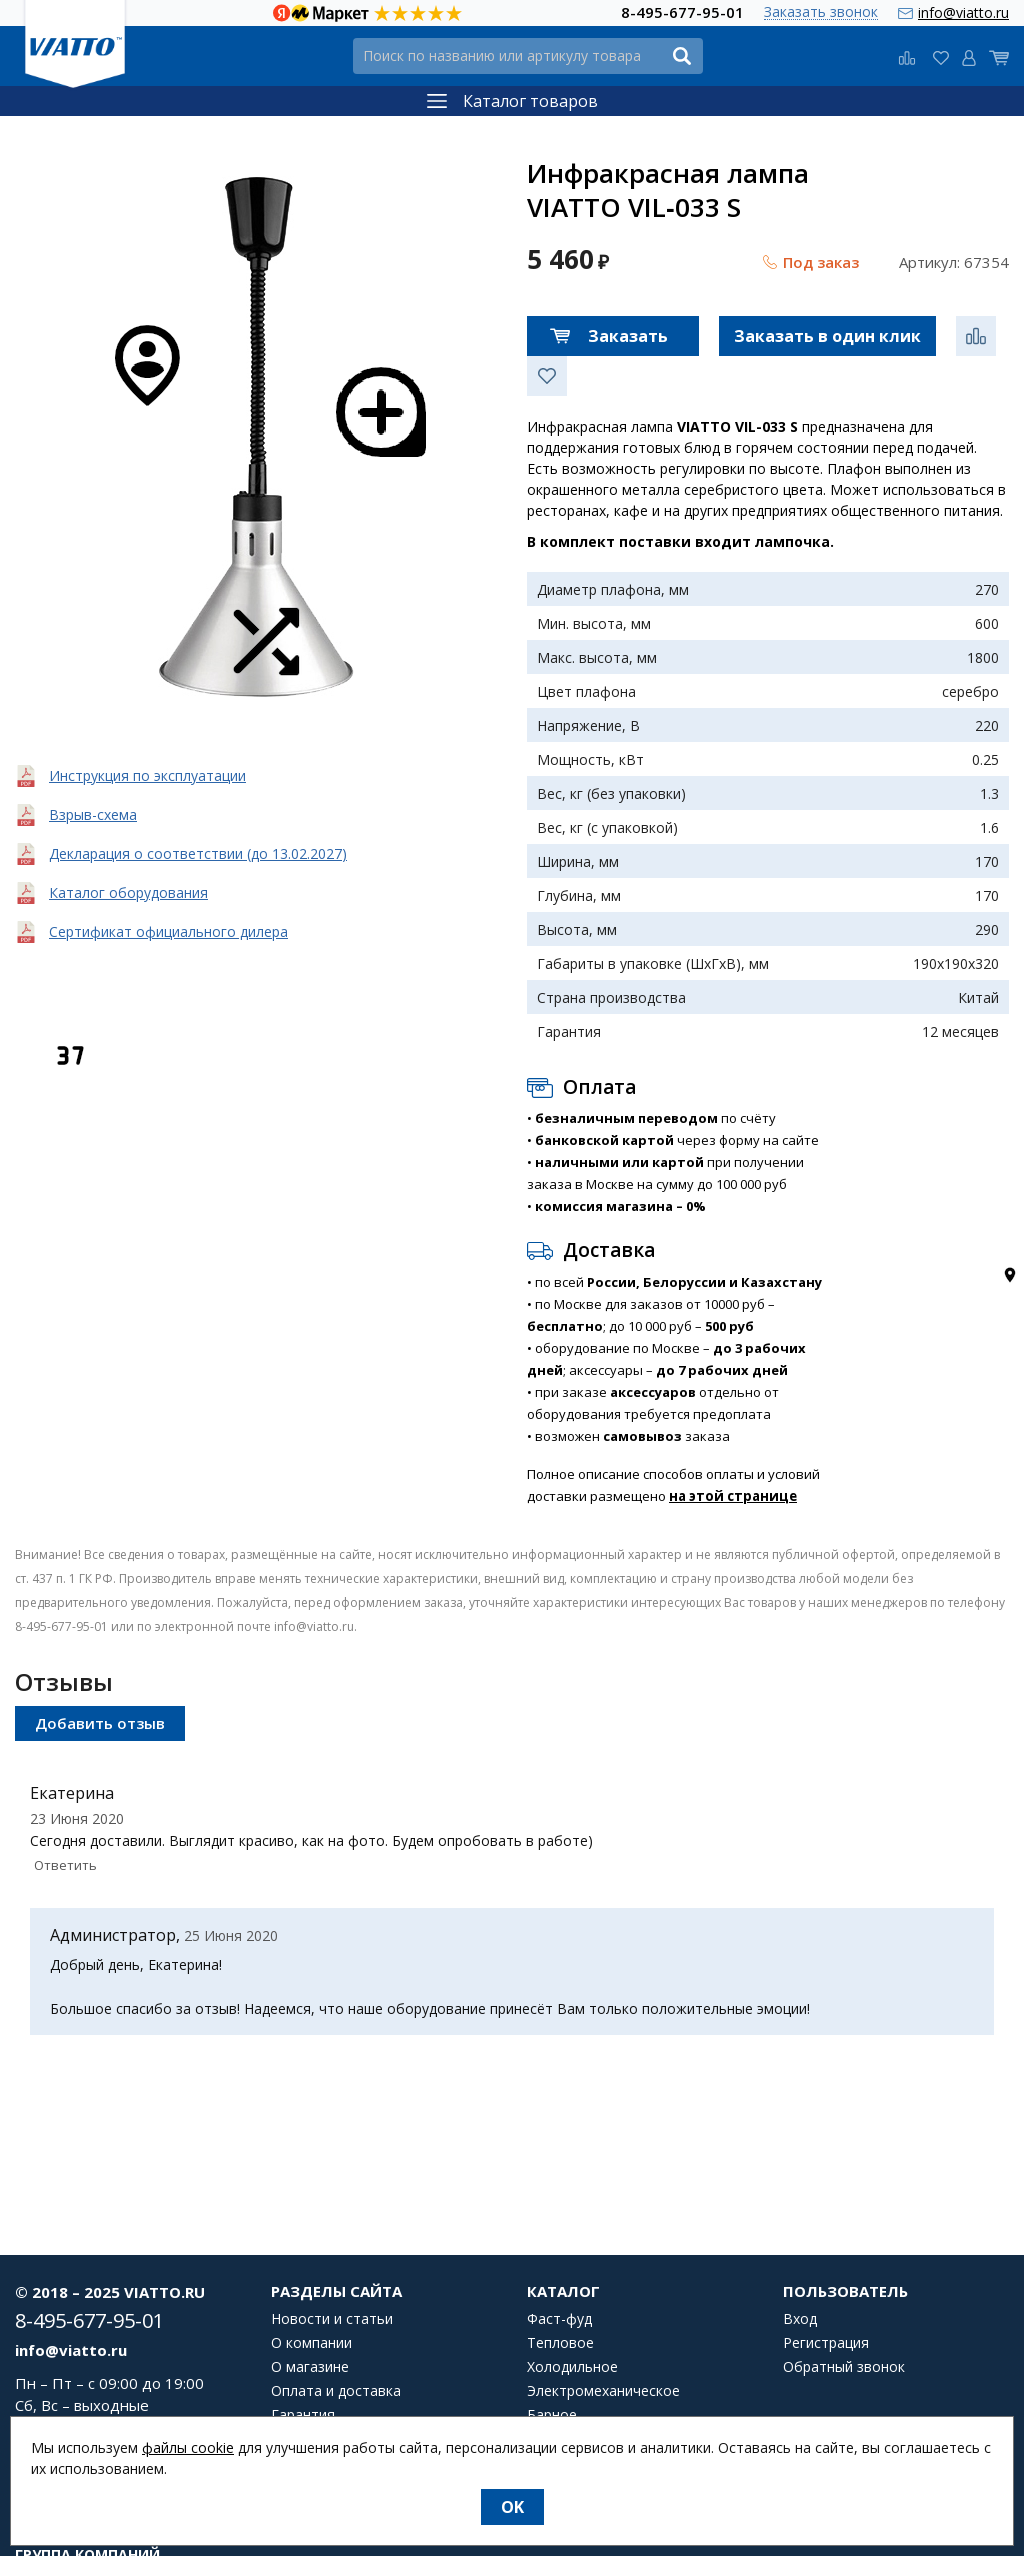 Image resolution: width=1024 pixels, height=2556 pixels. Describe the element at coordinates (1010, 1275) in the screenshot. I see `view current location on map` at that location.